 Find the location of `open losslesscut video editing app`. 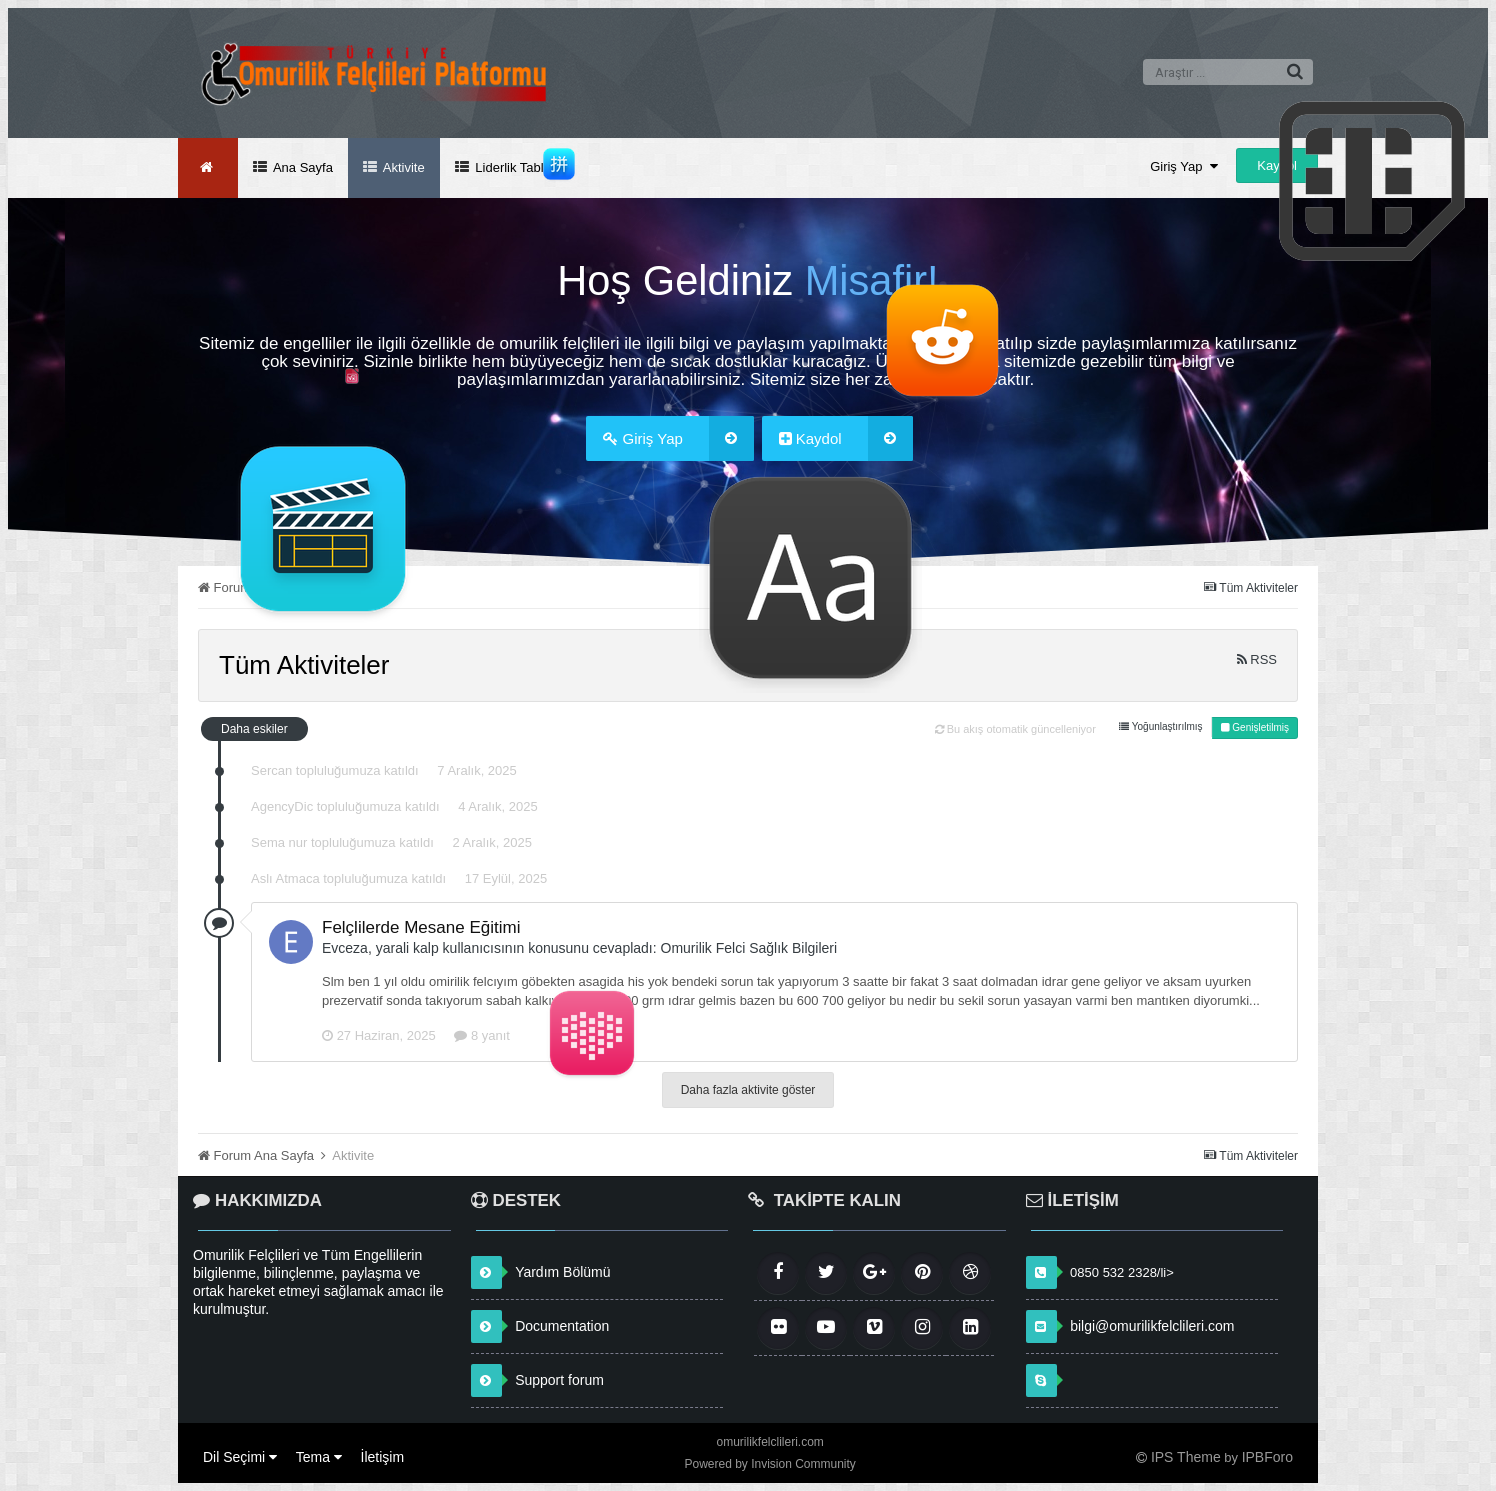

open losslesscut video editing app is located at coordinates (323, 529).